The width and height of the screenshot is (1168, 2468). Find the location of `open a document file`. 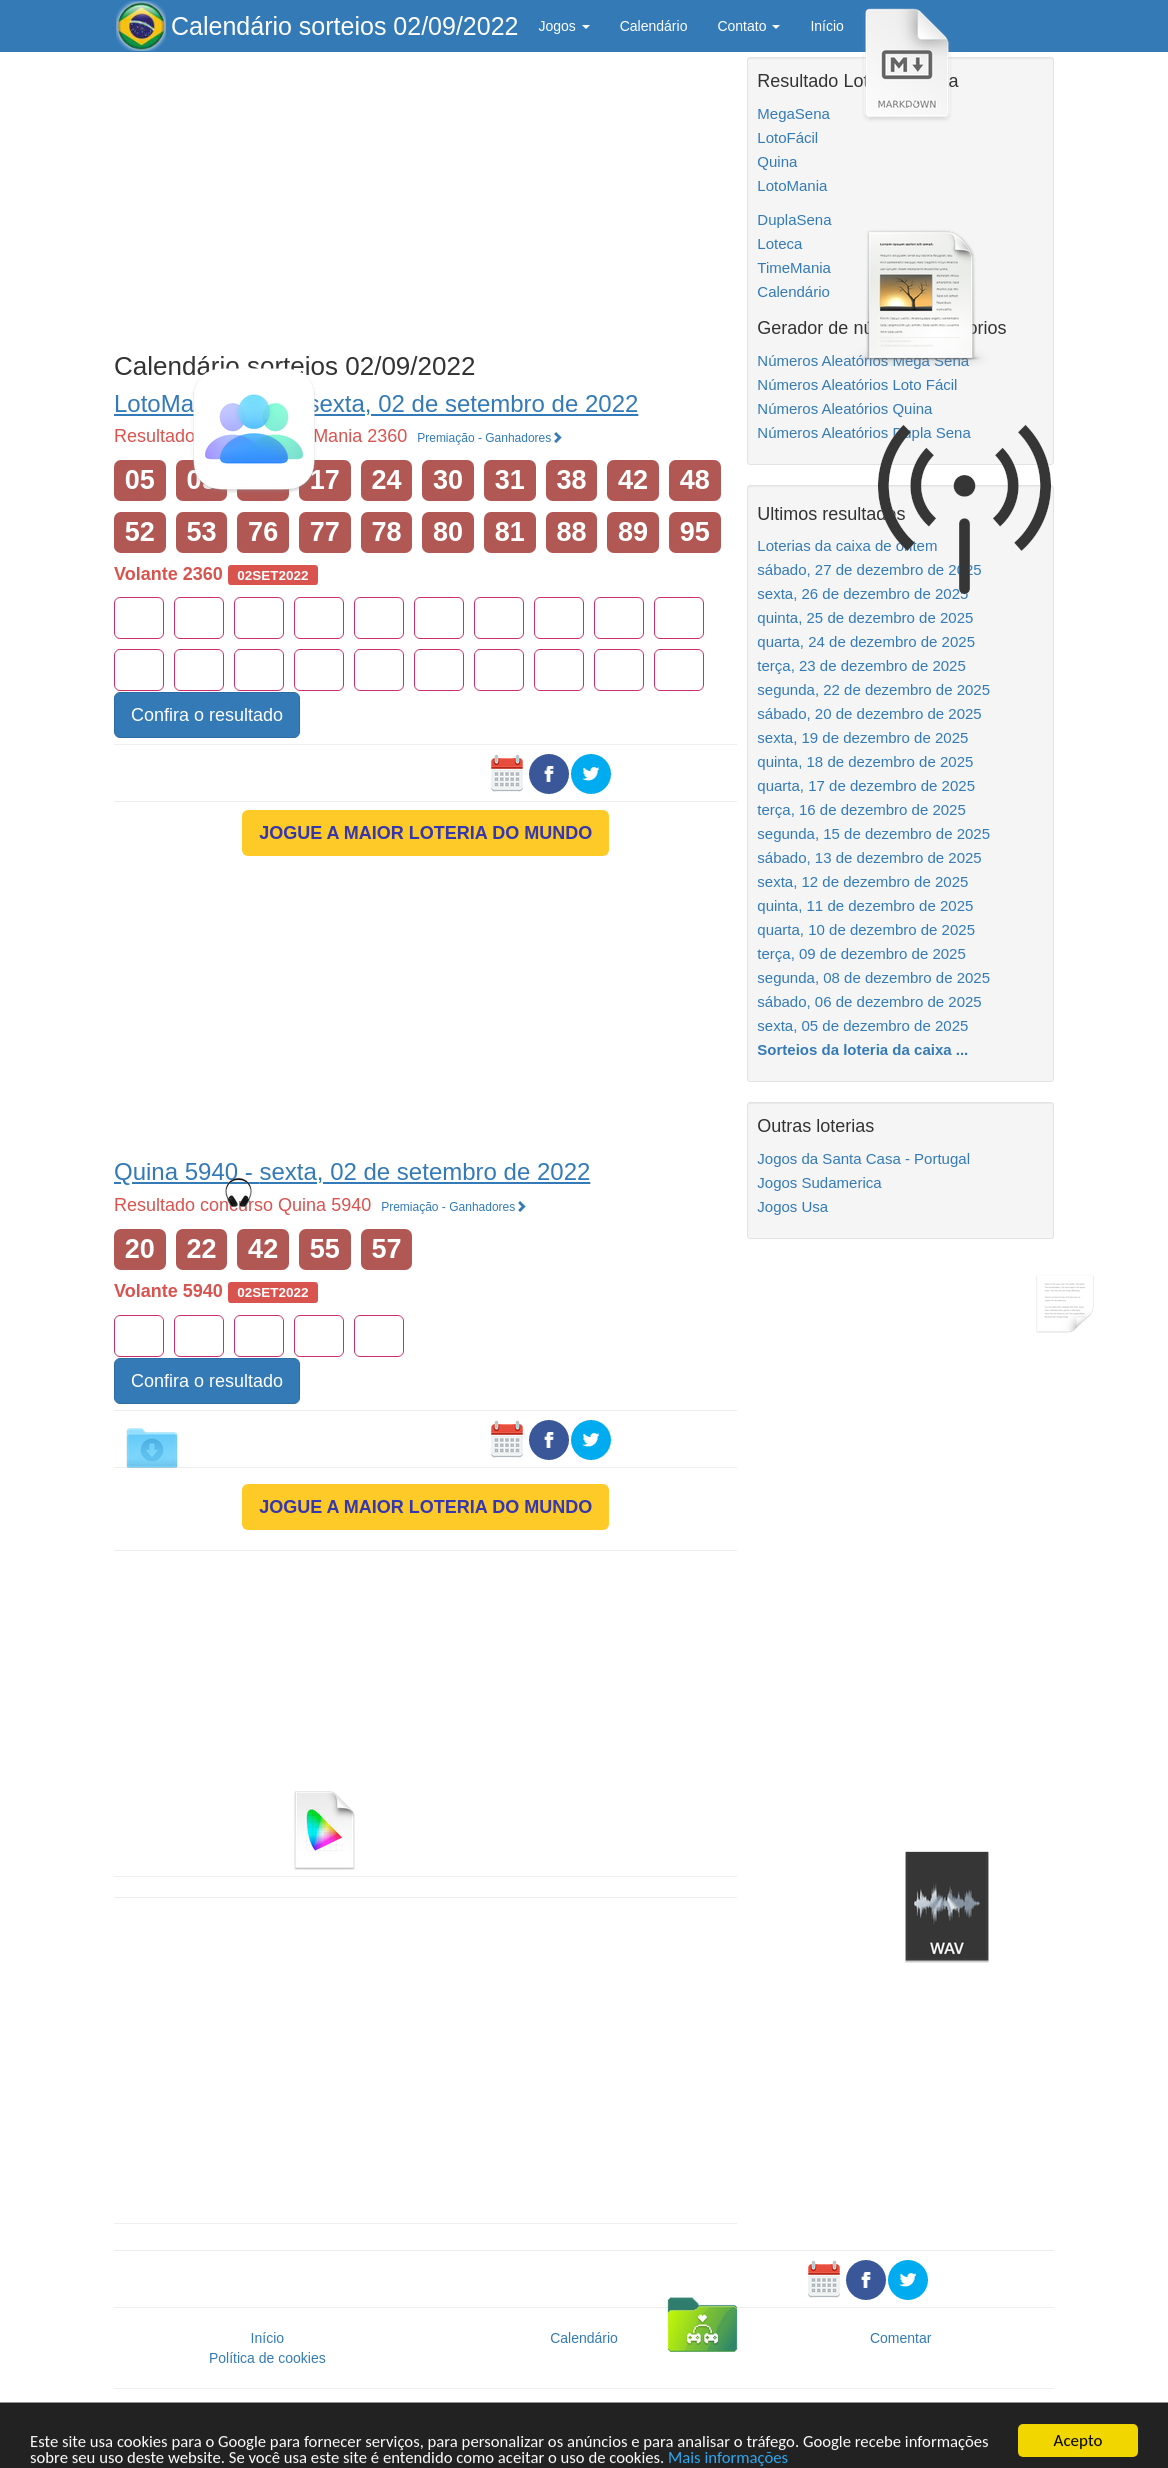

open a document file is located at coordinates (923, 295).